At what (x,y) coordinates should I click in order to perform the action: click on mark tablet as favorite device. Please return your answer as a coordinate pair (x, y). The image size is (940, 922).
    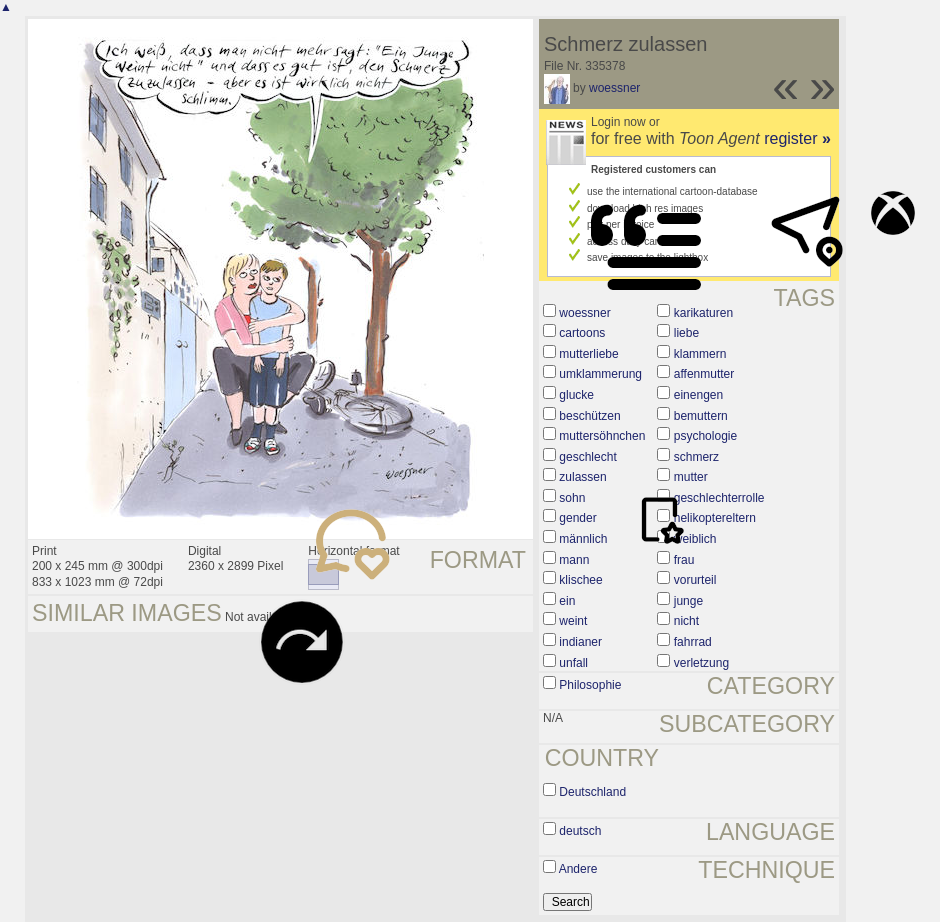
    Looking at the image, I should click on (659, 519).